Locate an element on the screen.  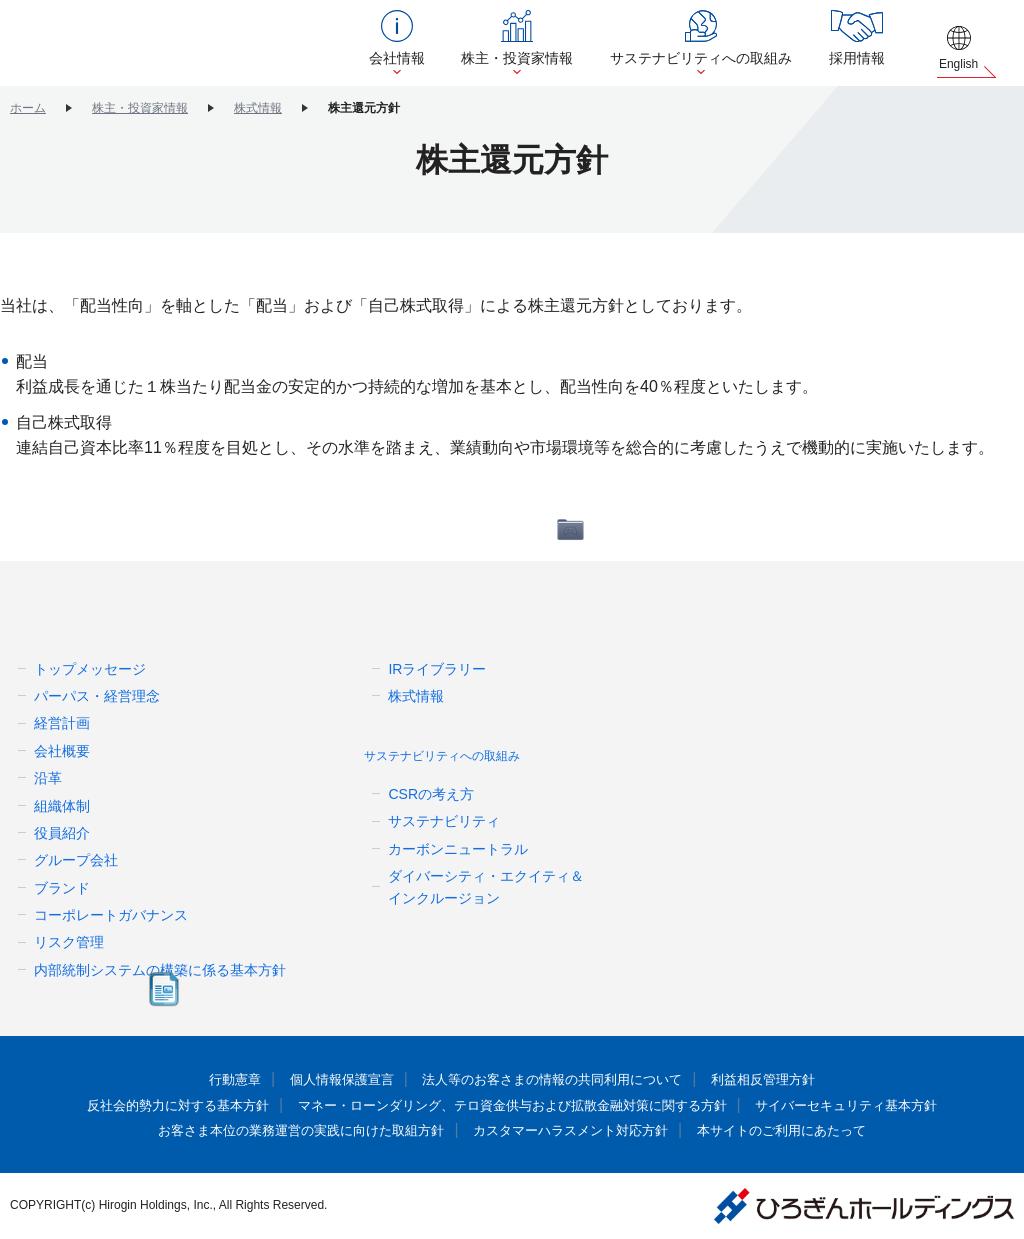
open a text document file is located at coordinates (164, 989).